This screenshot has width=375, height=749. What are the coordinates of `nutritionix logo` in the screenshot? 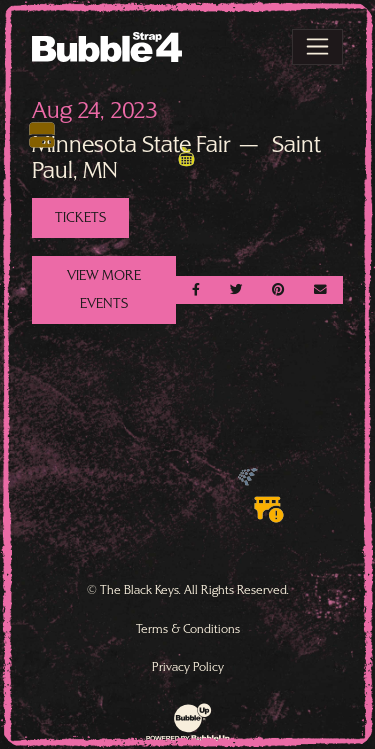 It's located at (186, 156).